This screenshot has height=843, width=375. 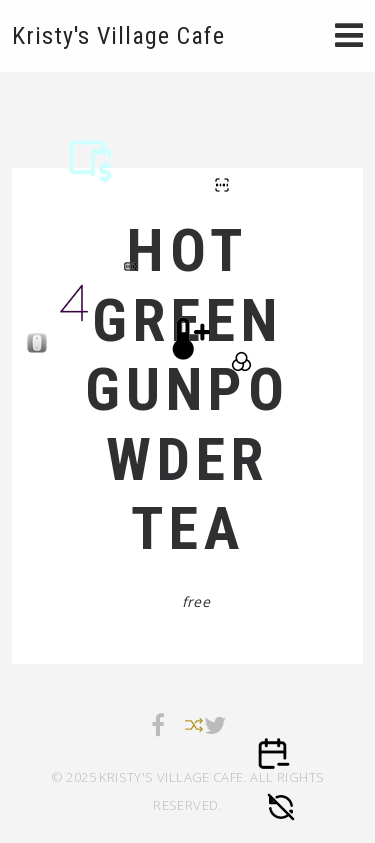 I want to click on manage device payment or subscription, so click(x=90, y=159).